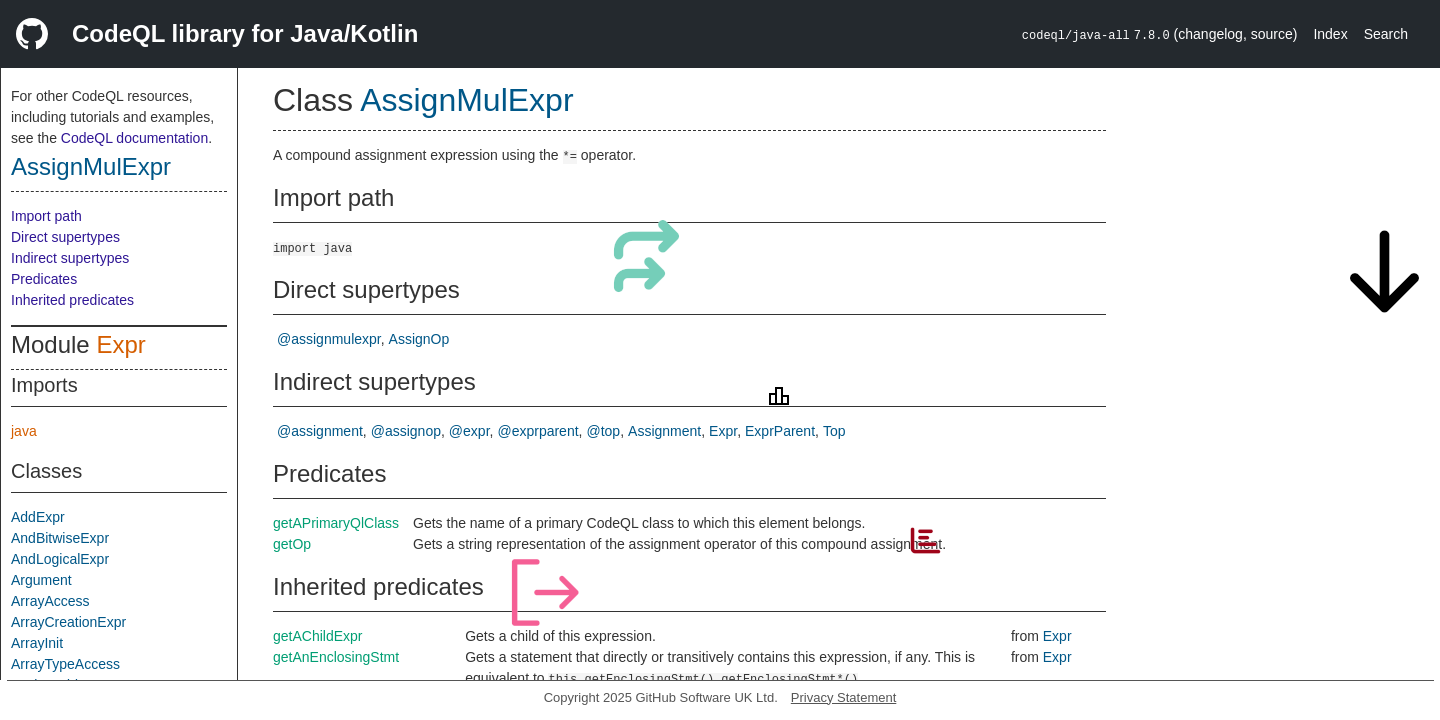 This screenshot has width=1440, height=720. Describe the element at coordinates (646, 259) in the screenshot. I see `redirect or forward multiple items` at that location.